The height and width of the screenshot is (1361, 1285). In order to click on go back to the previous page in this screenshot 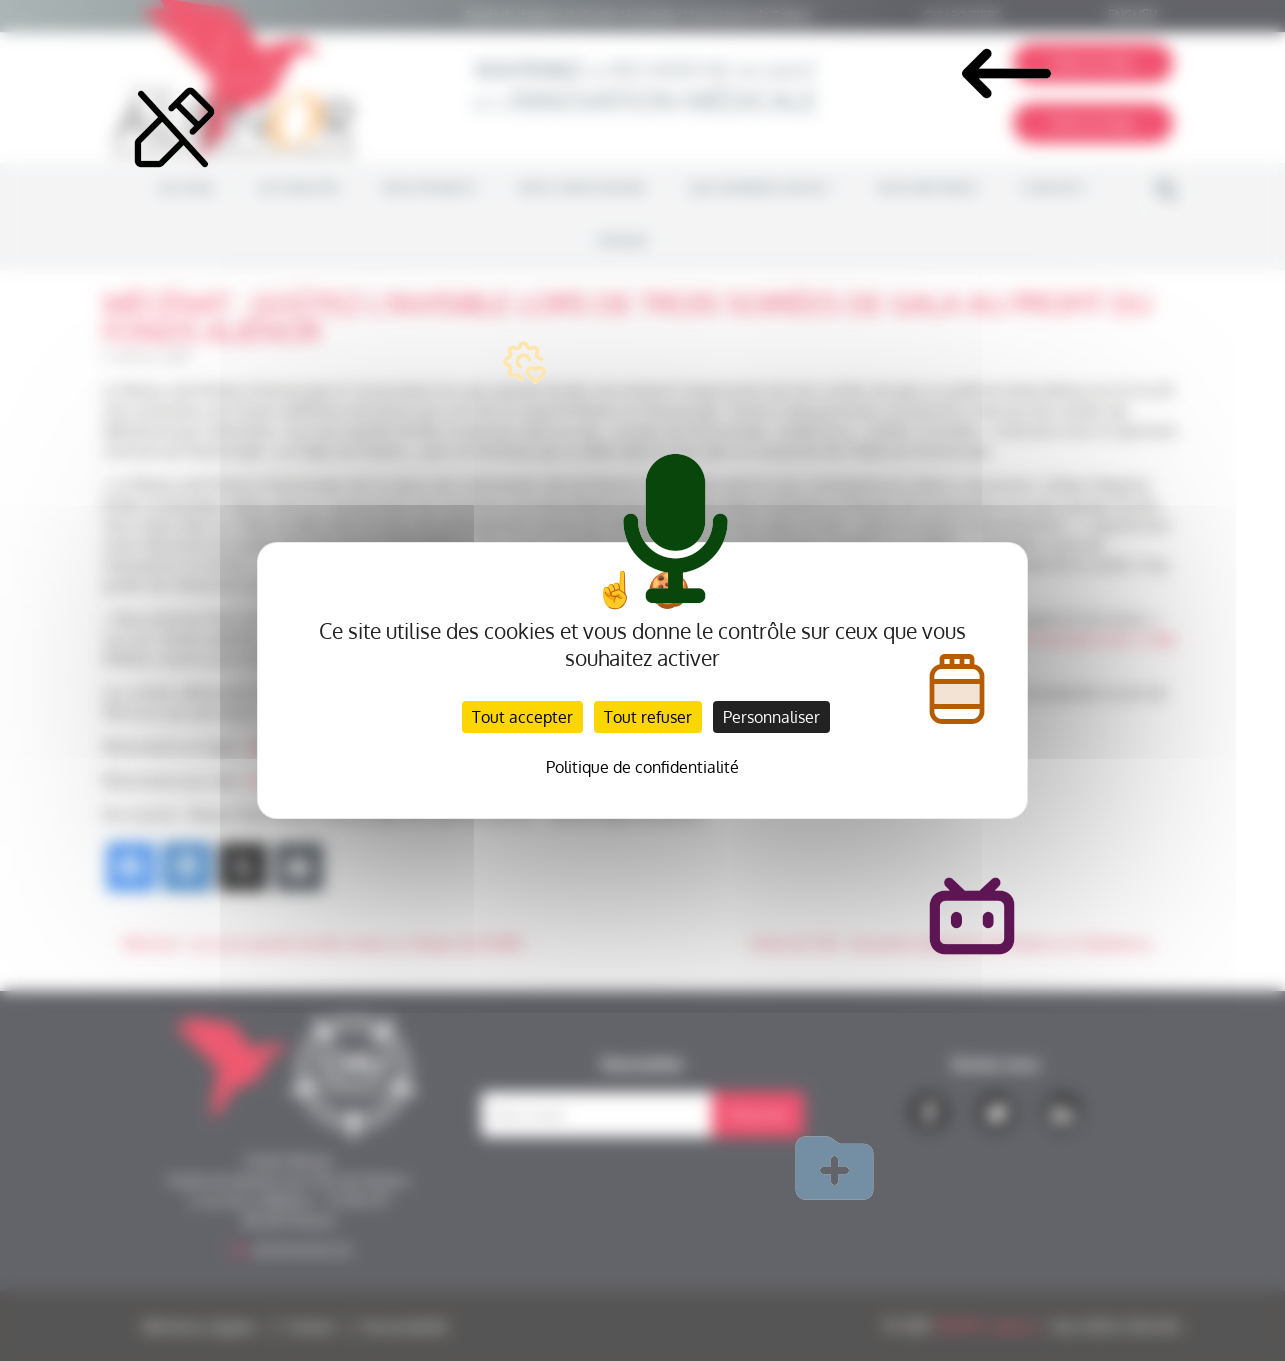, I will do `click(1006, 73)`.